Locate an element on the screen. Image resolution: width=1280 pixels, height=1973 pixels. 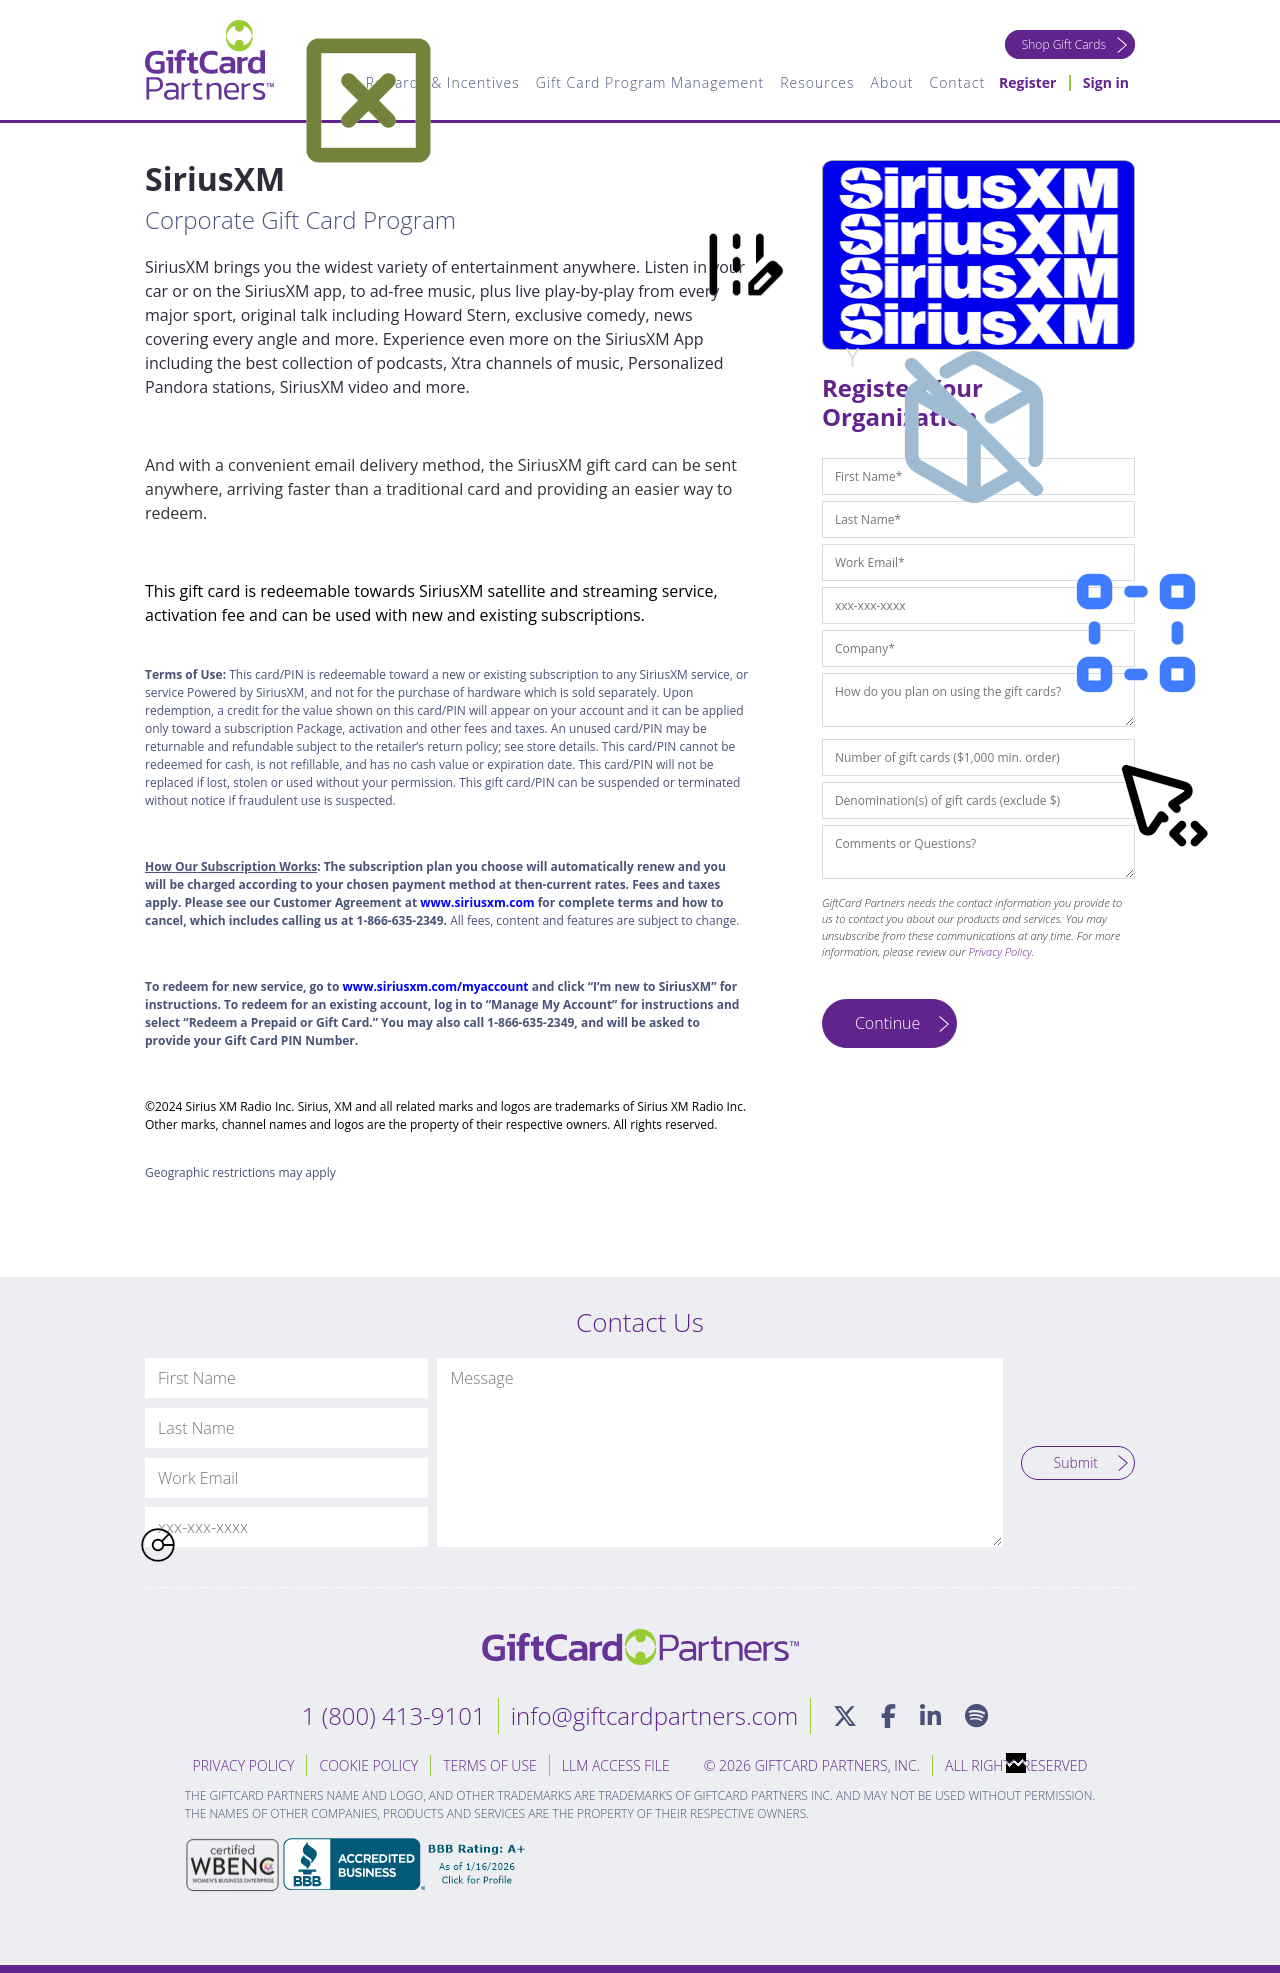
indicates image failed to load is located at coordinates (1016, 1763).